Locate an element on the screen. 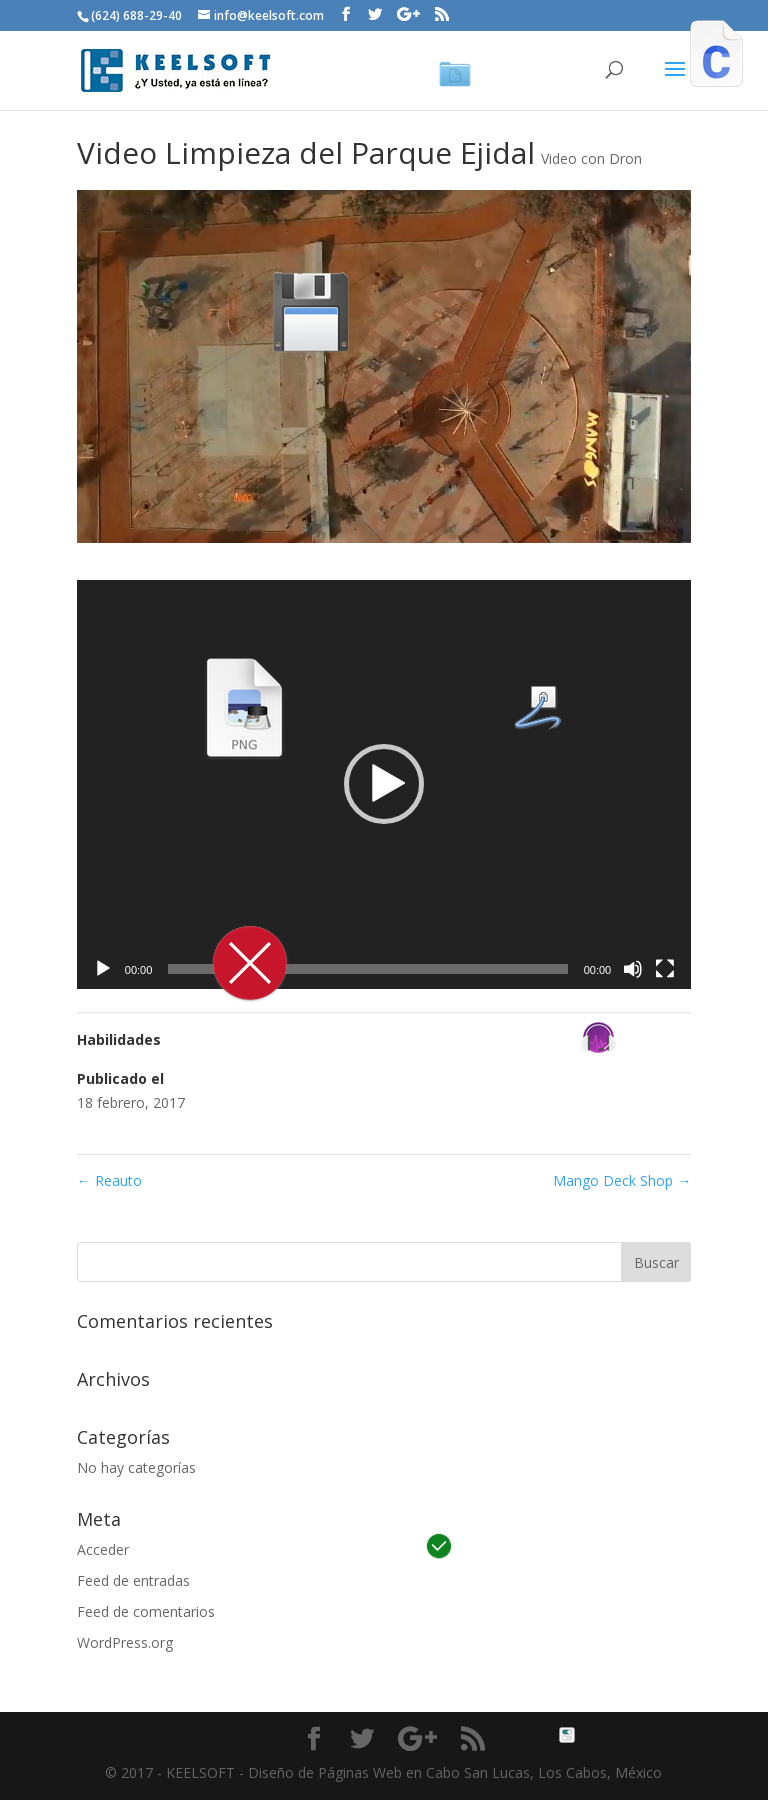 This screenshot has height=1800, width=768. indicates a file cannot be synced to Dropbox is located at coordinates (250, 963).